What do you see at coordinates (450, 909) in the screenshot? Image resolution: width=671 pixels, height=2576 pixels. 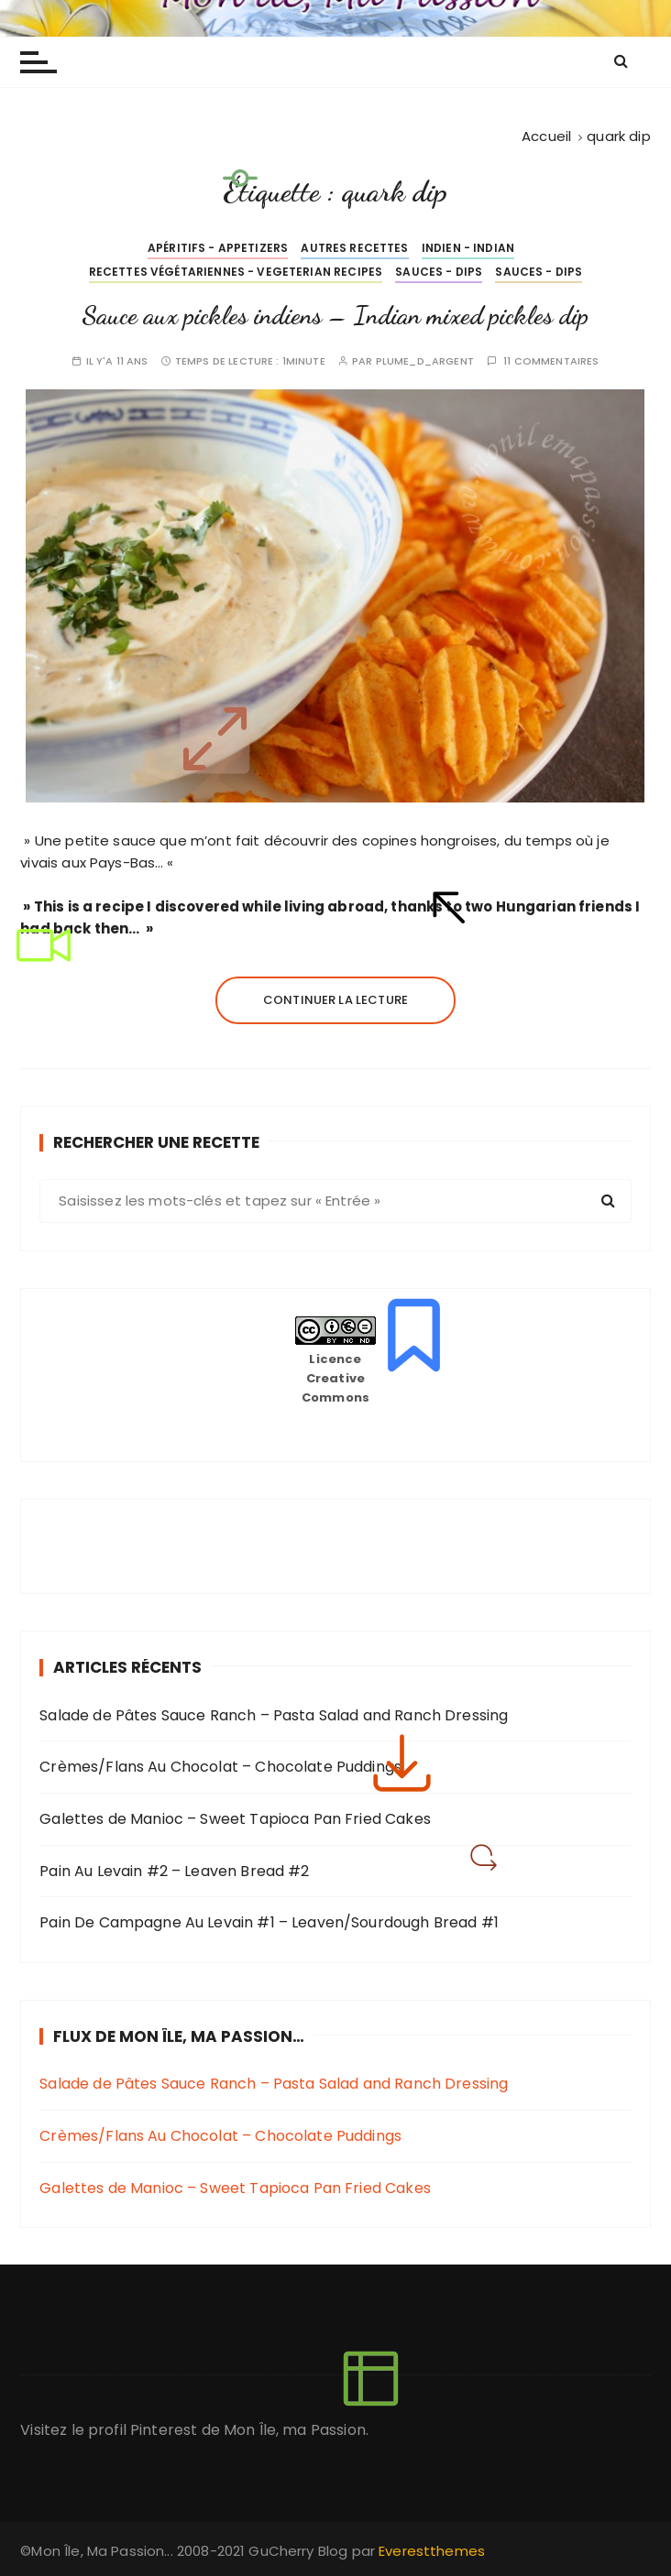 I see `navigate back to previous page` at bounding box center [450, 909].